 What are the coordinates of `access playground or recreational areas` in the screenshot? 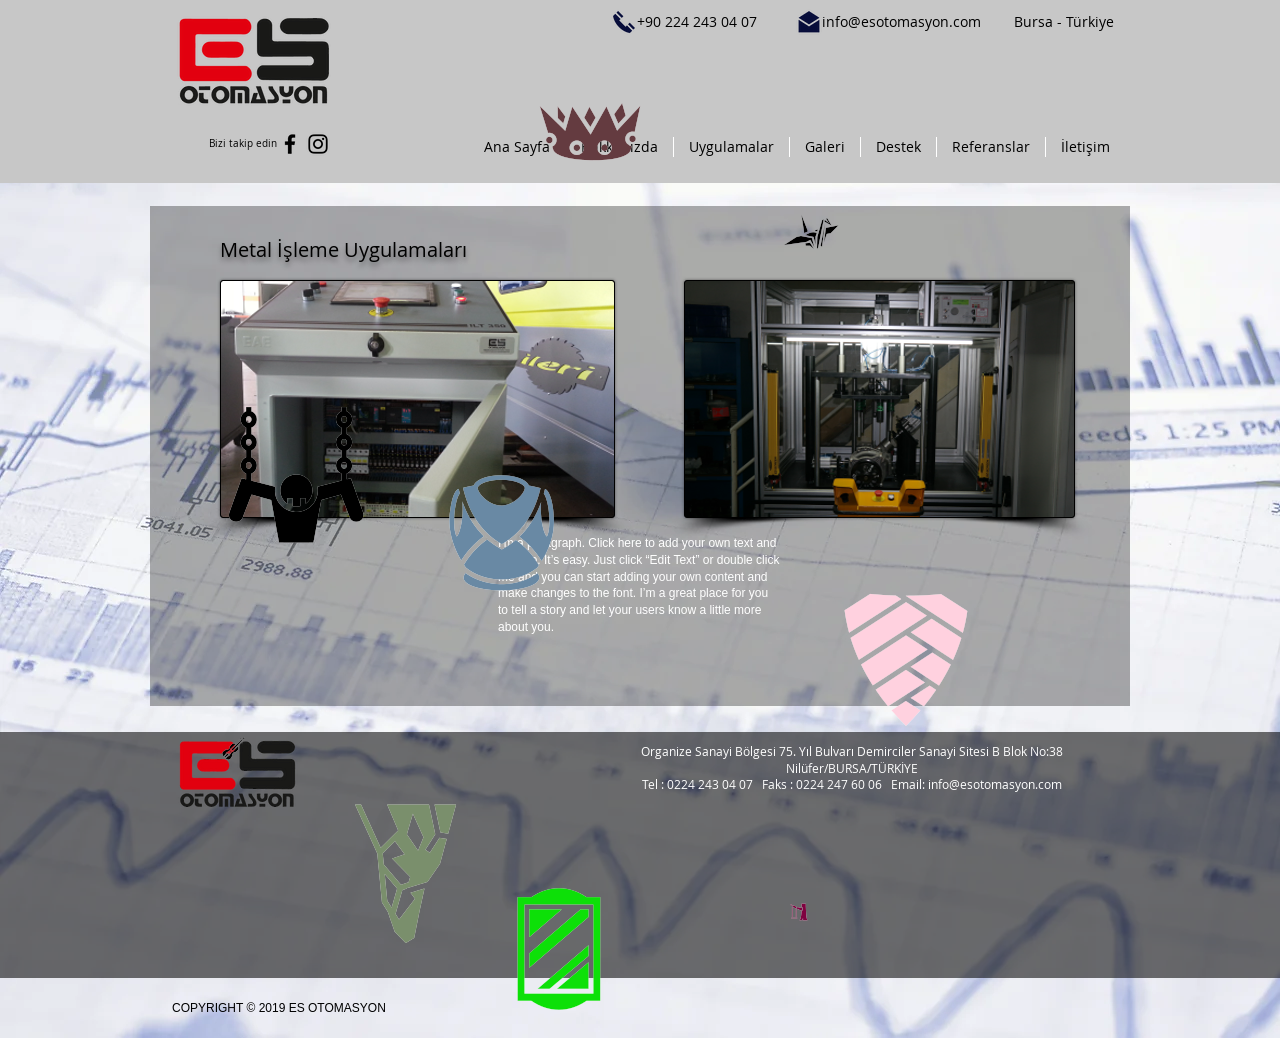 It's located at (799, 912).